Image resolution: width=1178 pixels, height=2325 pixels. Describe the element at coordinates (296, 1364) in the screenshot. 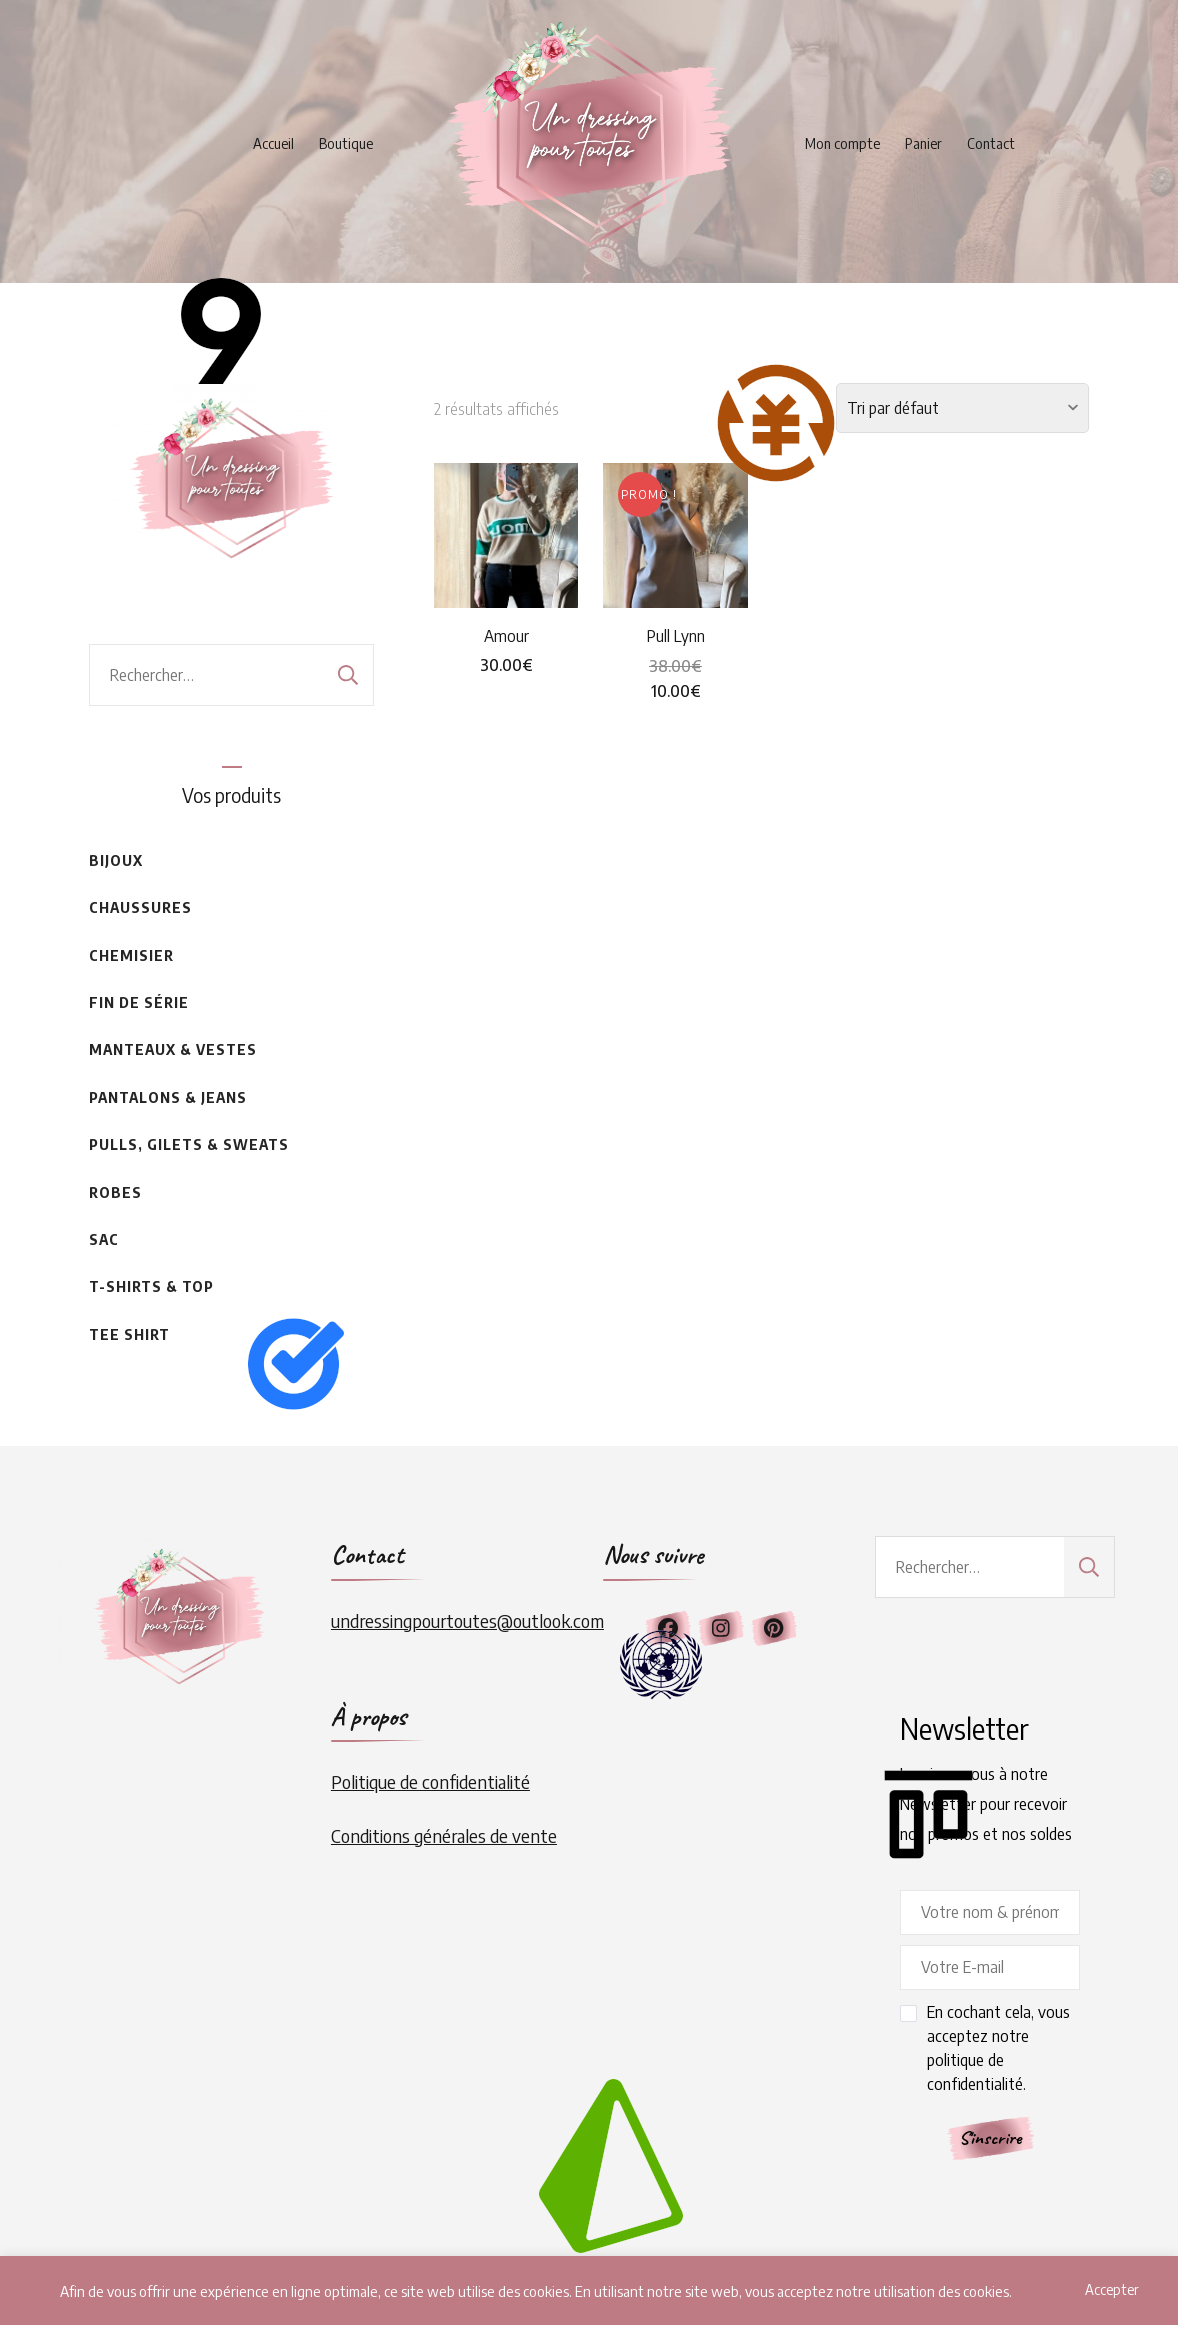

I see `open Google Tasks app` at that location.